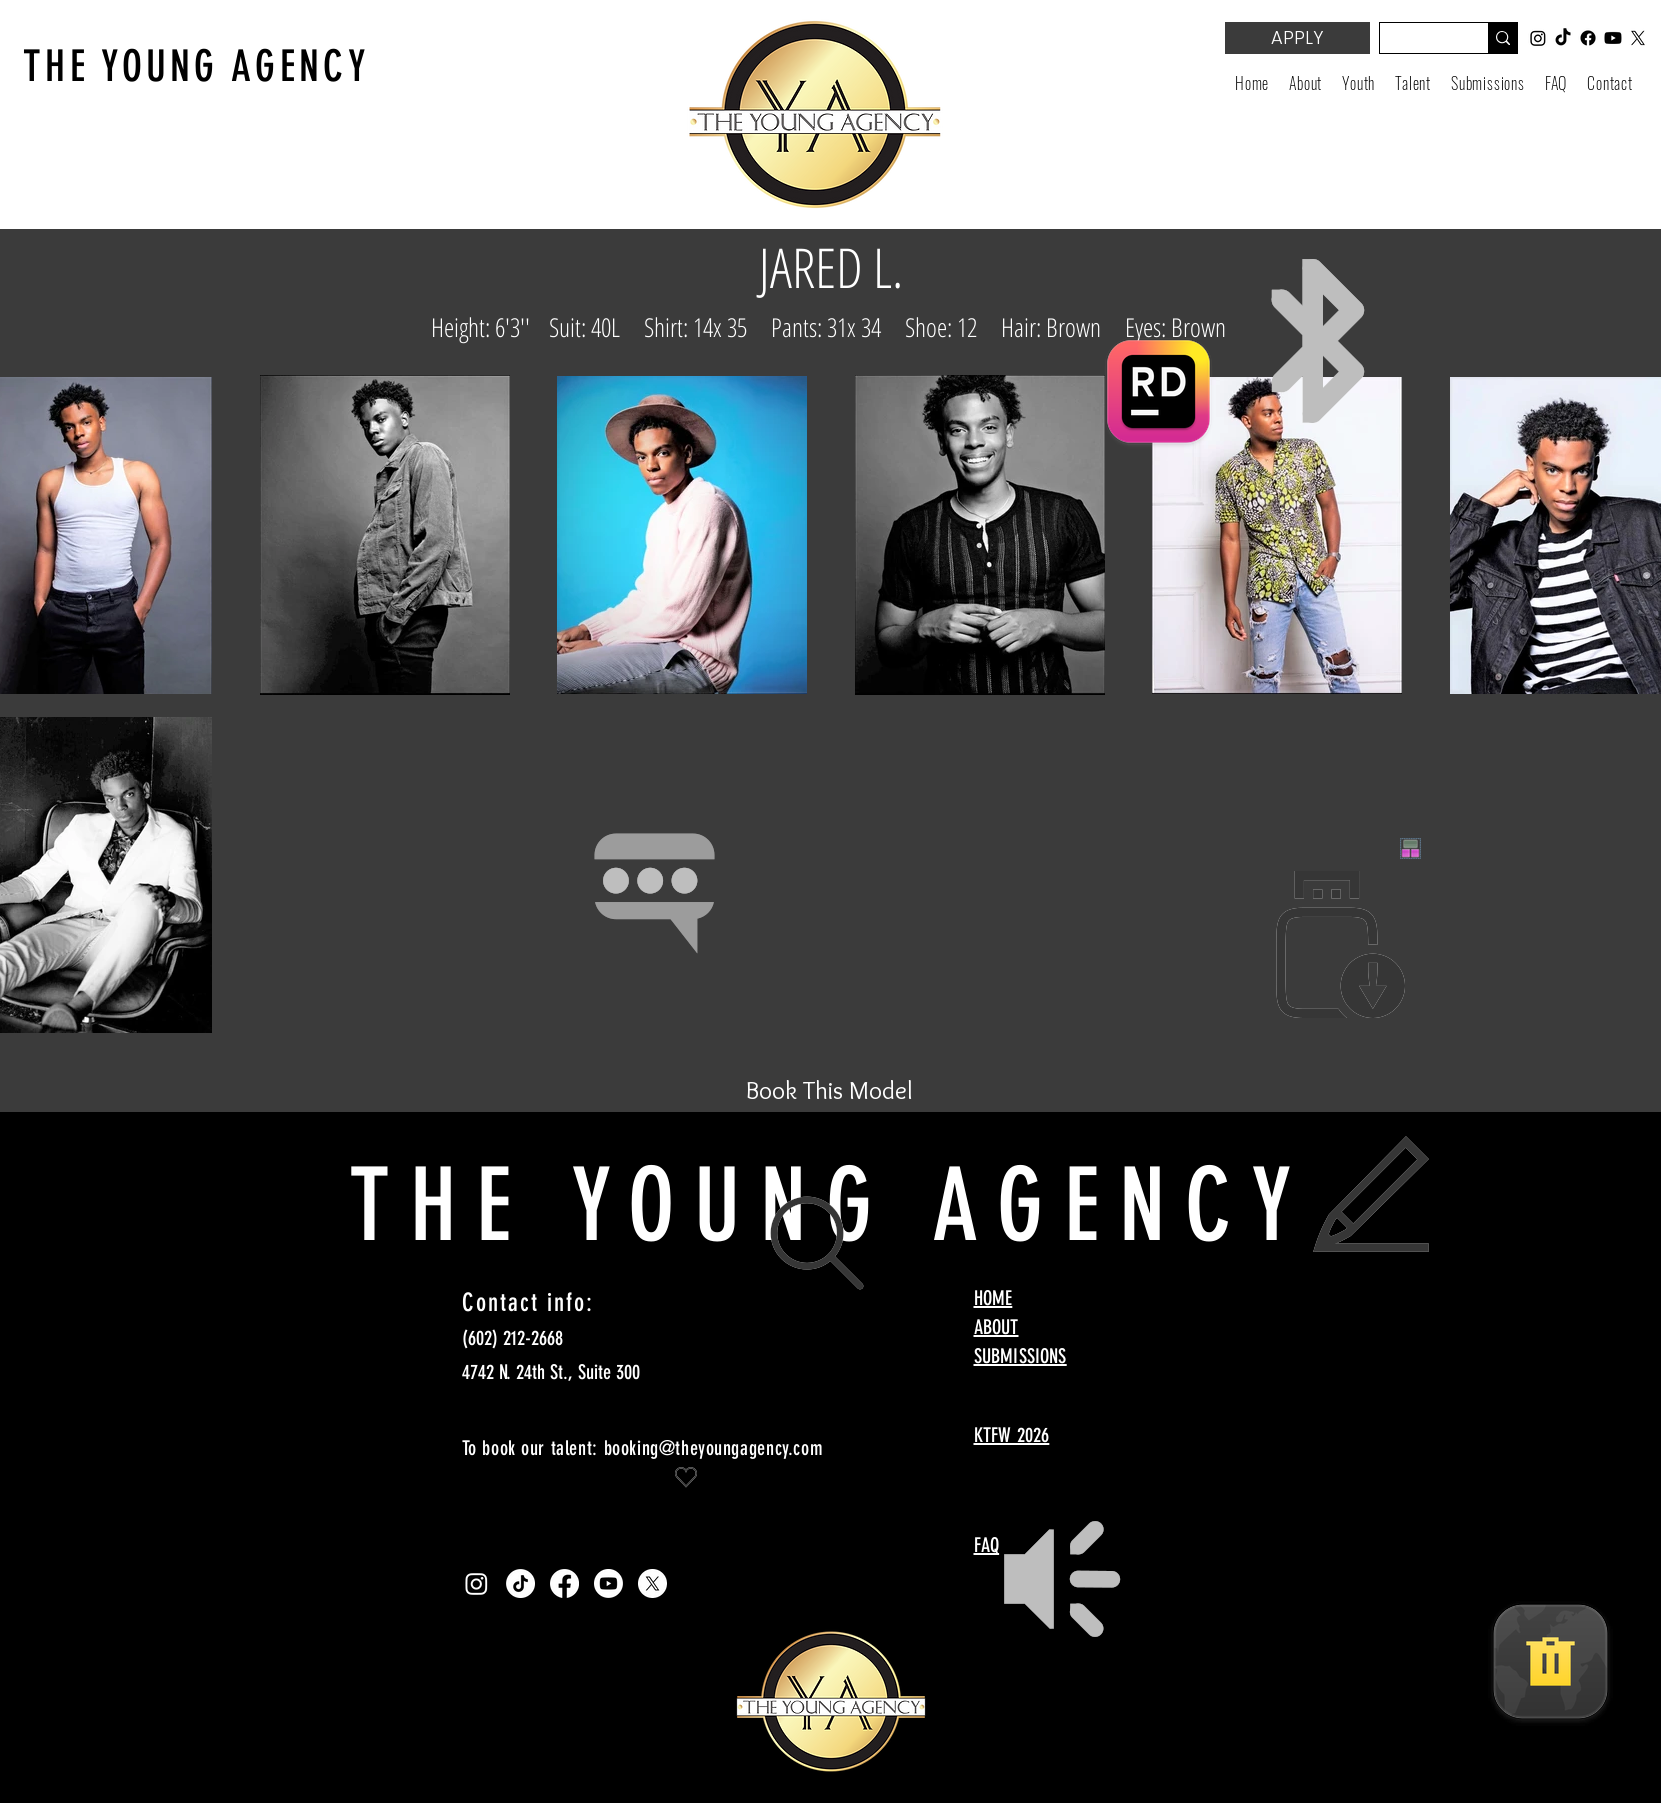 This screenshot has height=1803, width=1661. I want to click on create a bootable USB drive, so click(1331, 944).